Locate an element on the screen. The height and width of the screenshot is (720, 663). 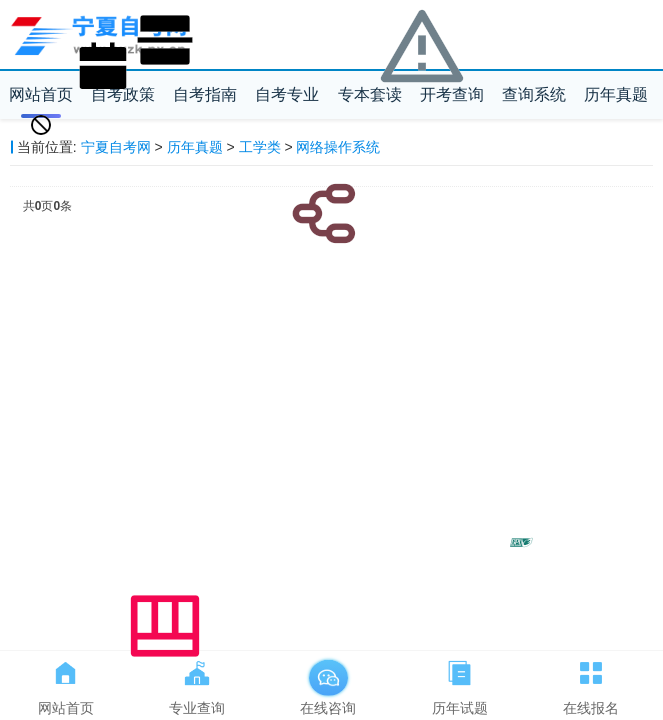
create or view a mind map is located at coordinates (325, 213).